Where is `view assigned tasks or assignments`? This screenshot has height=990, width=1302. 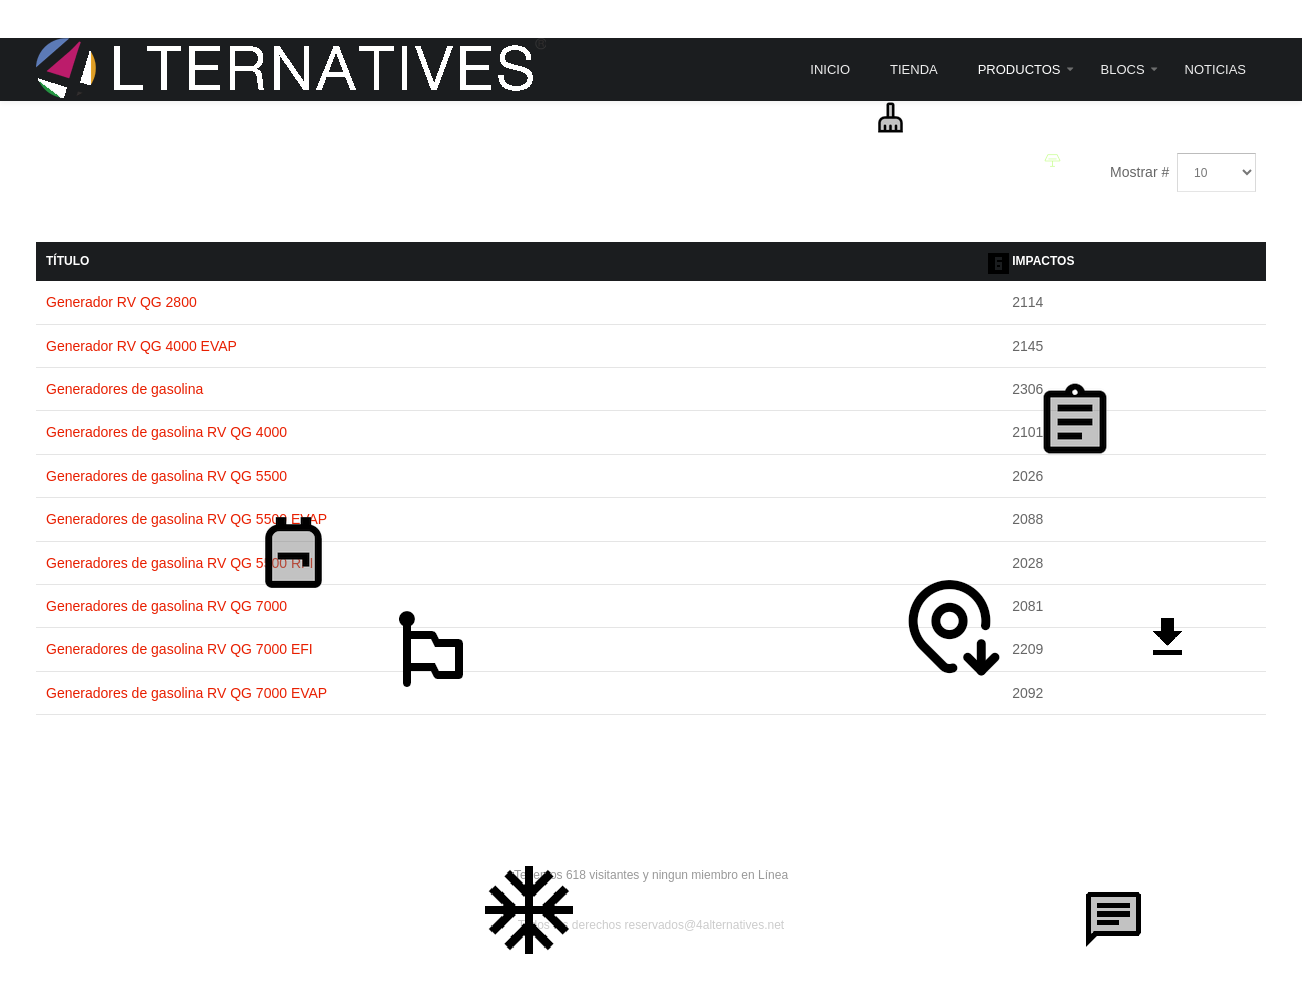 view assigned tasks or assignments is located at coordinates (1075, 422).